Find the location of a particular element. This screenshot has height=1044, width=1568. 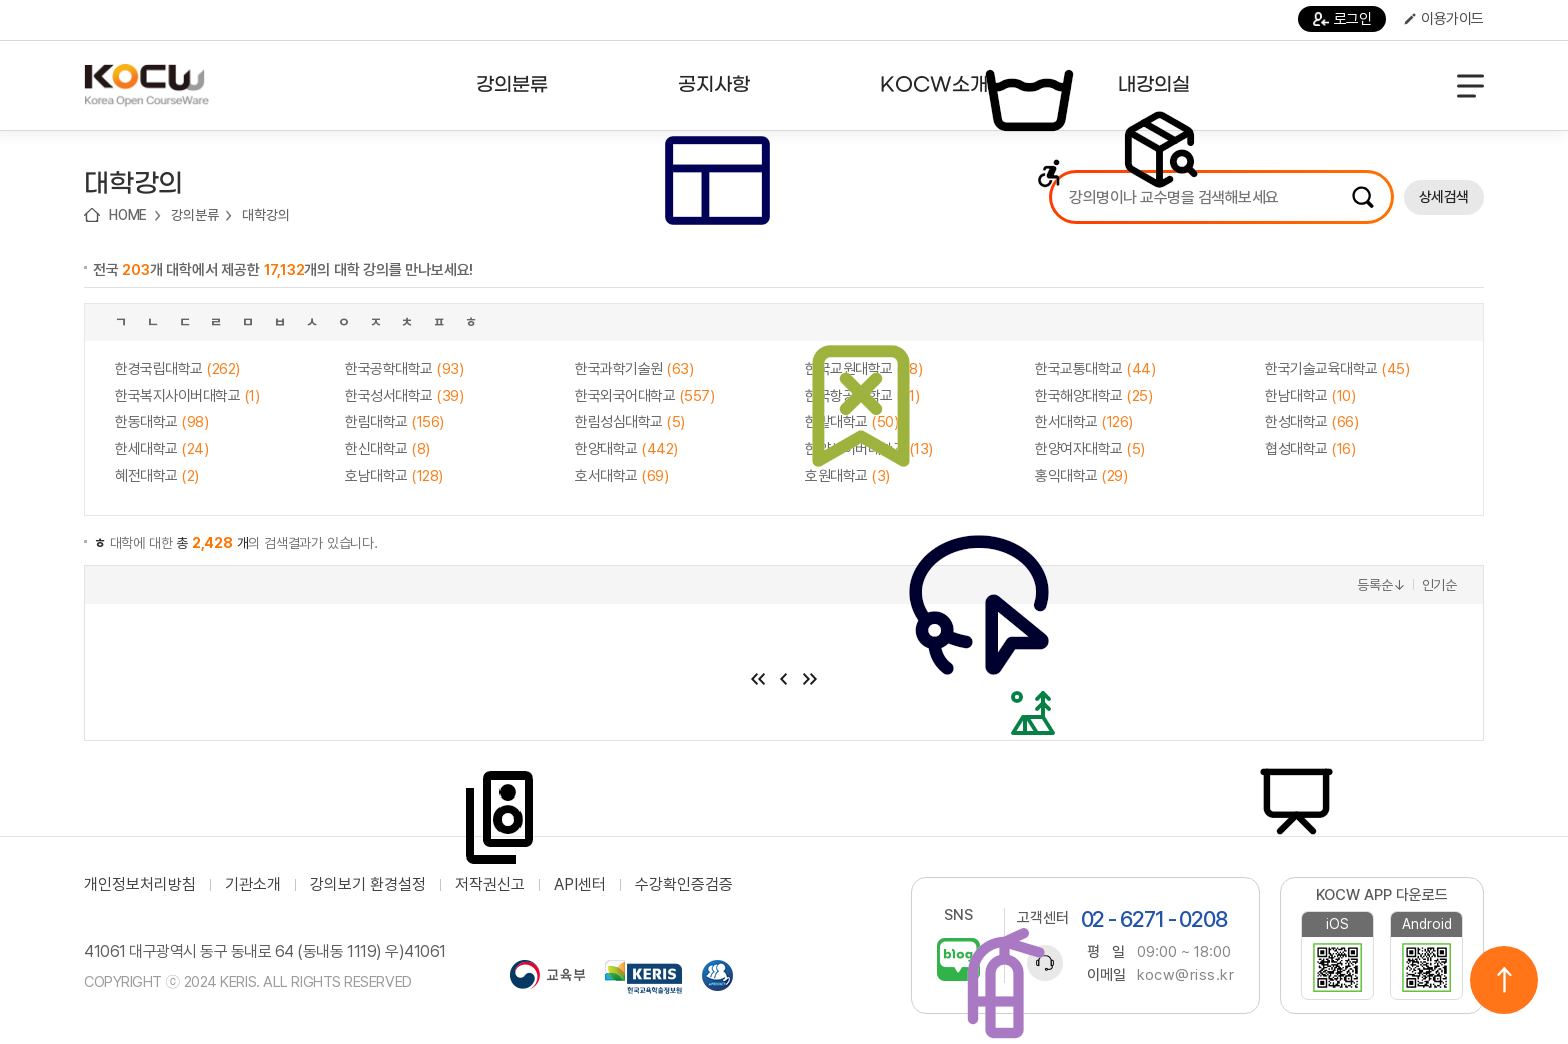

search for a package or shipment is located at coordinates (1159, 149).